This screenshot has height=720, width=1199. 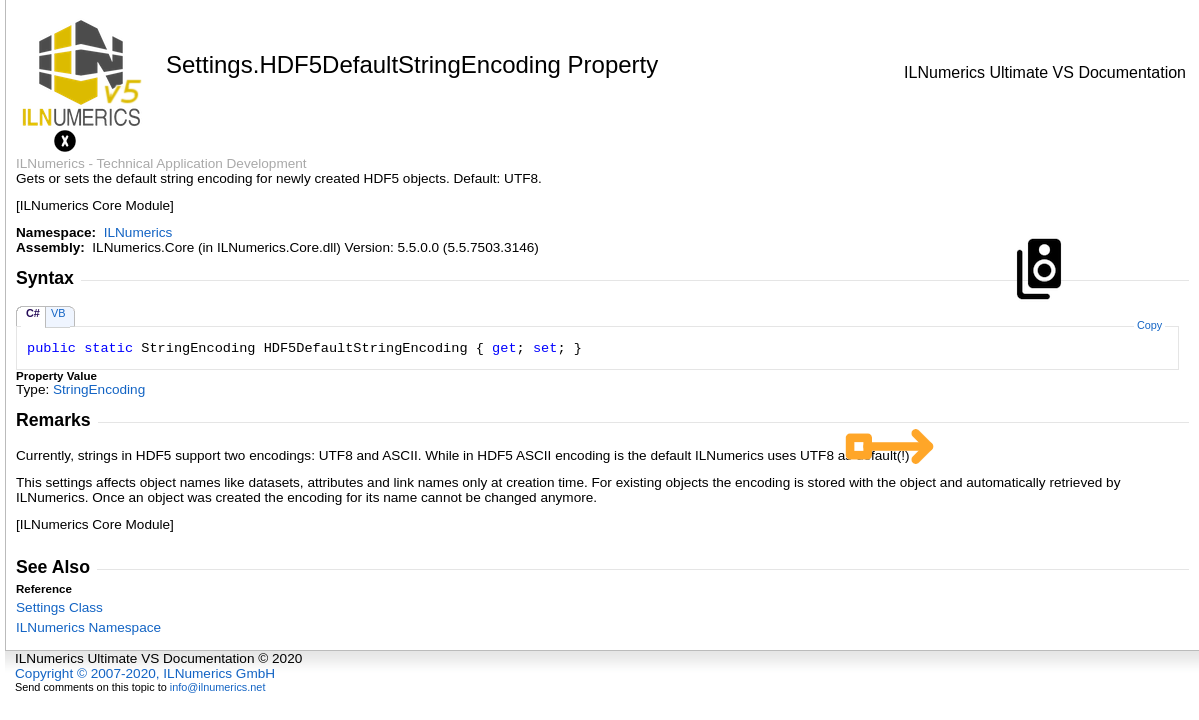 I want to click on access speaker group settings, so click(x=1039, y=269).